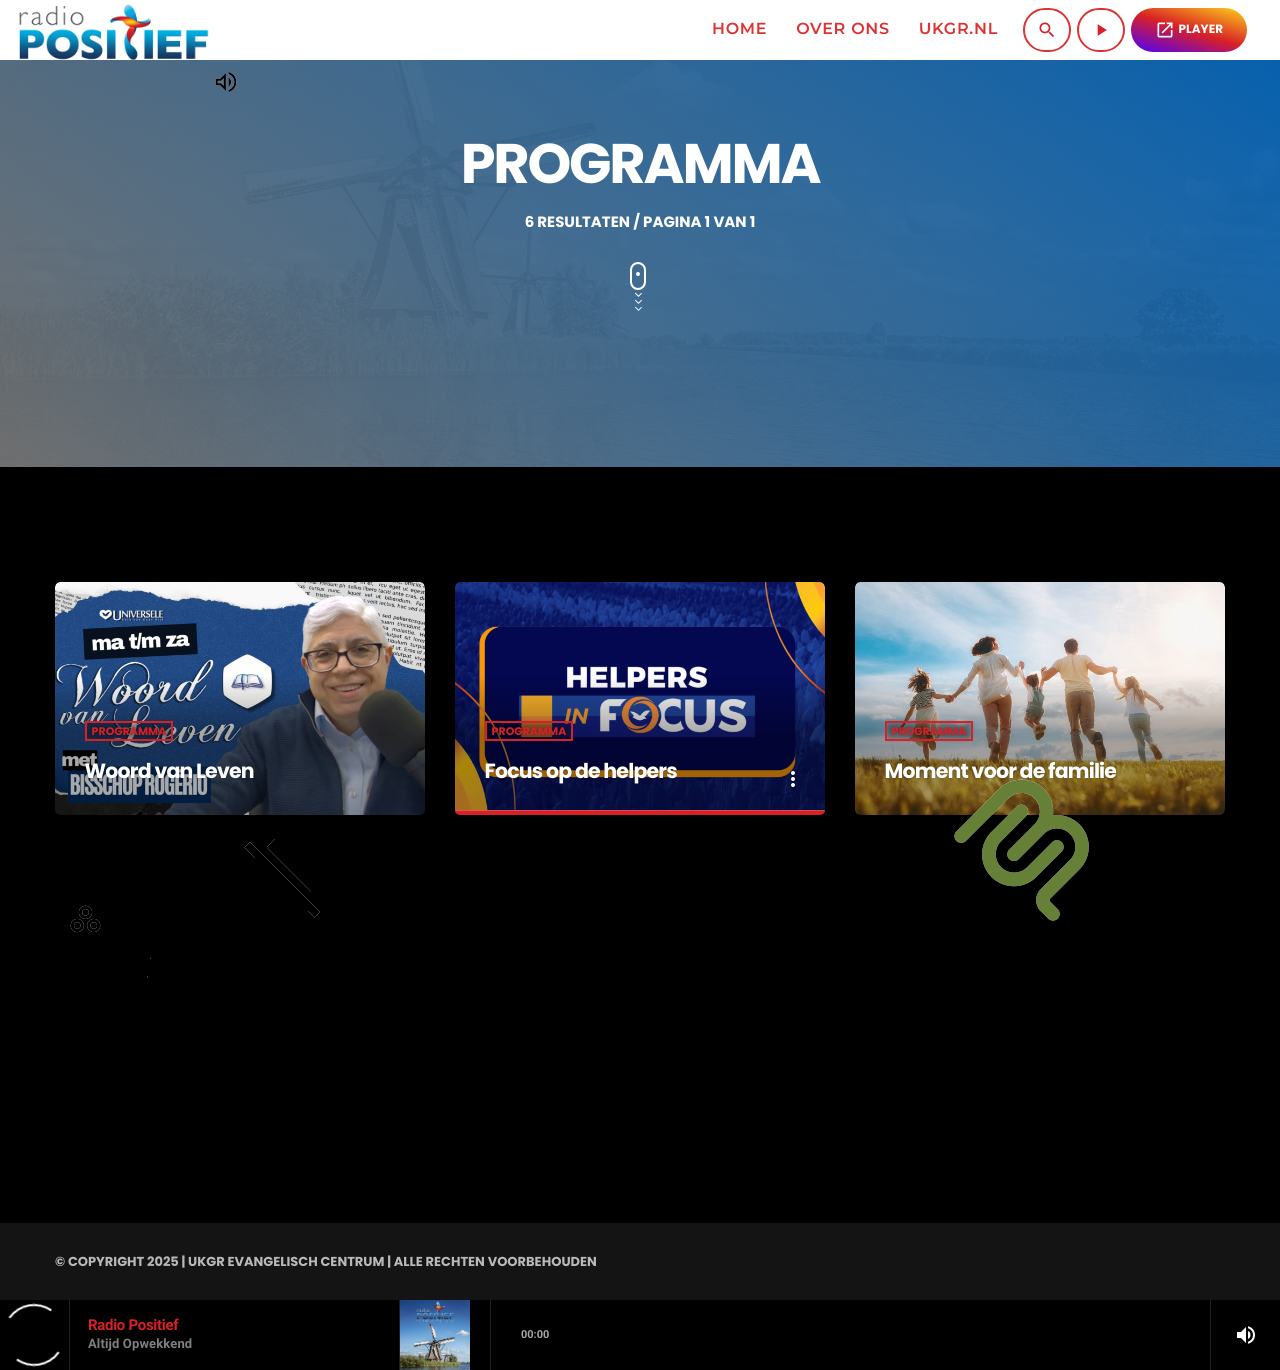  I want to click on increase or adjust audio volume, so click(226, 82).